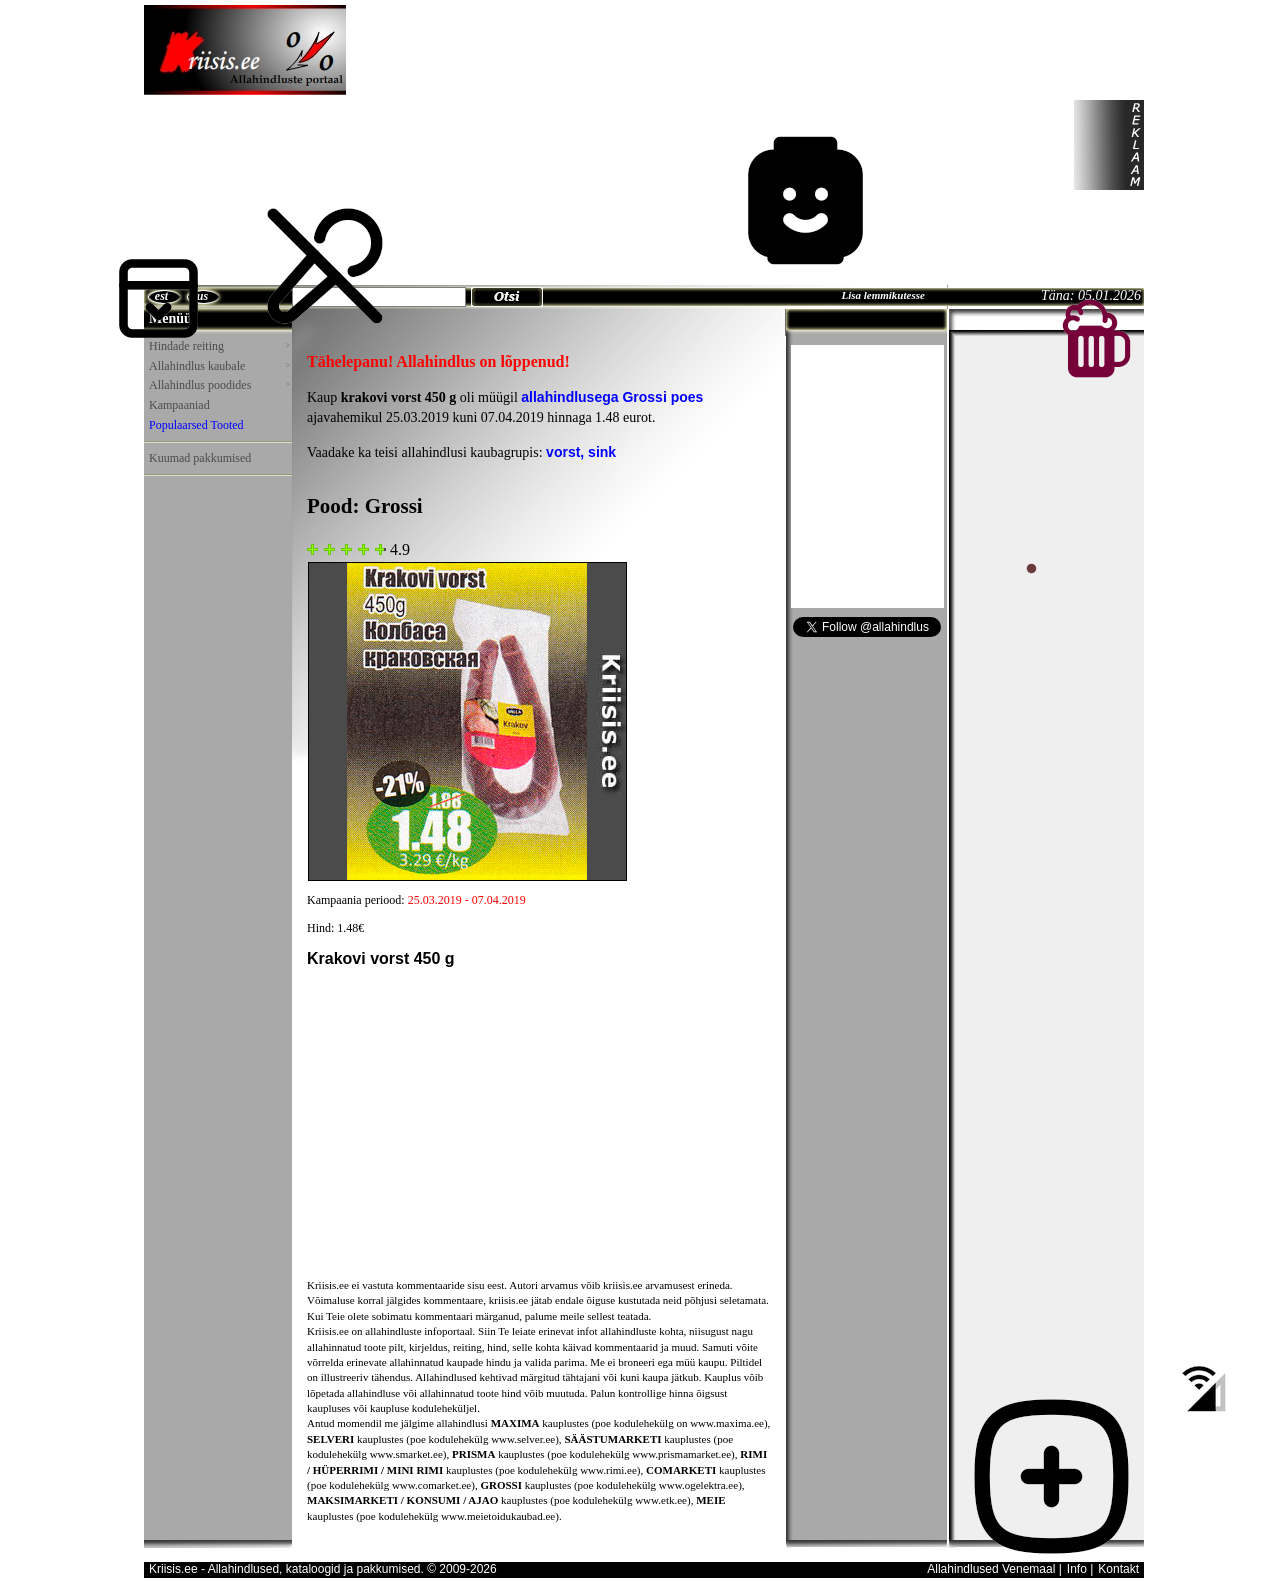 The image size is (1288, 1582). What do you see at coordinates (805, 200) in the screenshot?
I see `access building blocks or modular components` at bounding box center [805, 200].